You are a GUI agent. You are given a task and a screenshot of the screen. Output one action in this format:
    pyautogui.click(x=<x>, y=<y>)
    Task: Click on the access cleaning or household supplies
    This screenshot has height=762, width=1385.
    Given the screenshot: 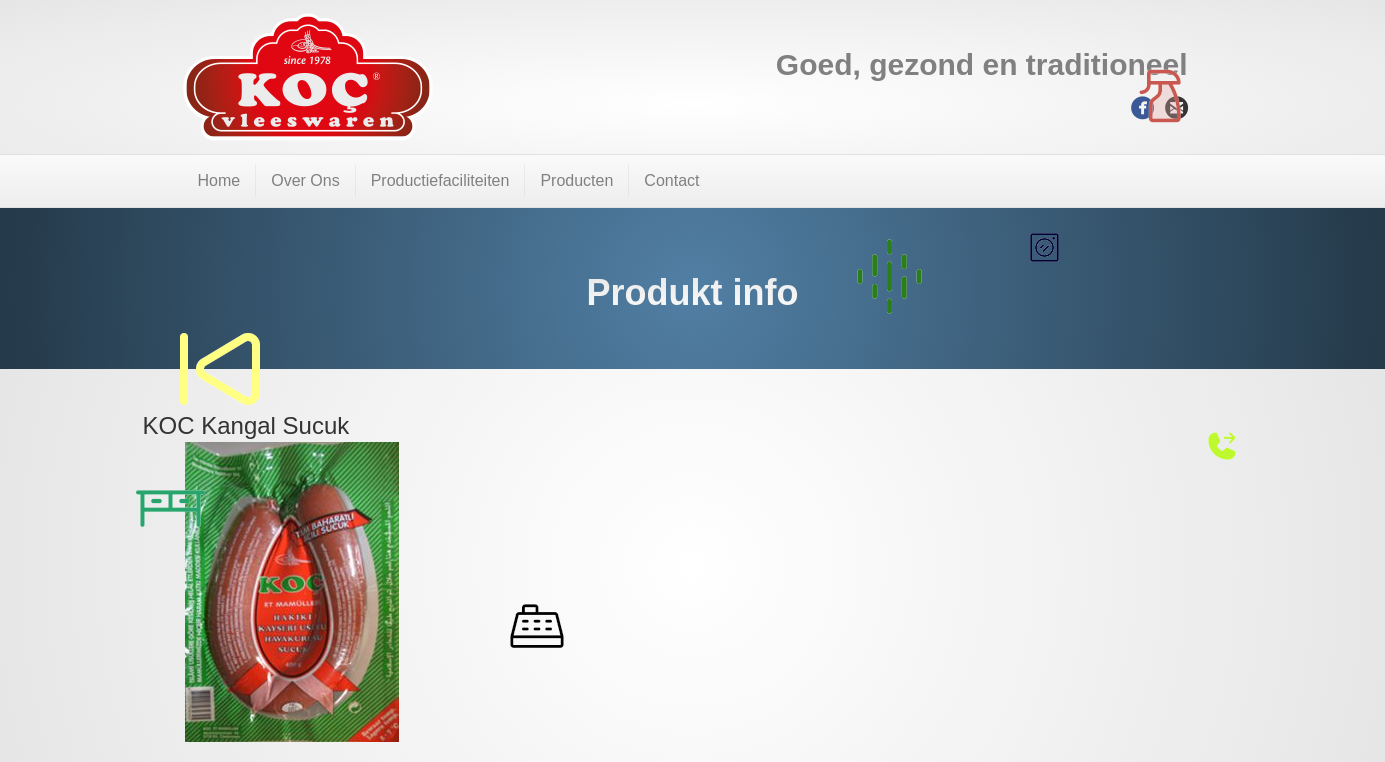 What is the action you would take?
    pyautogui.click(x=1162, y=96)
    